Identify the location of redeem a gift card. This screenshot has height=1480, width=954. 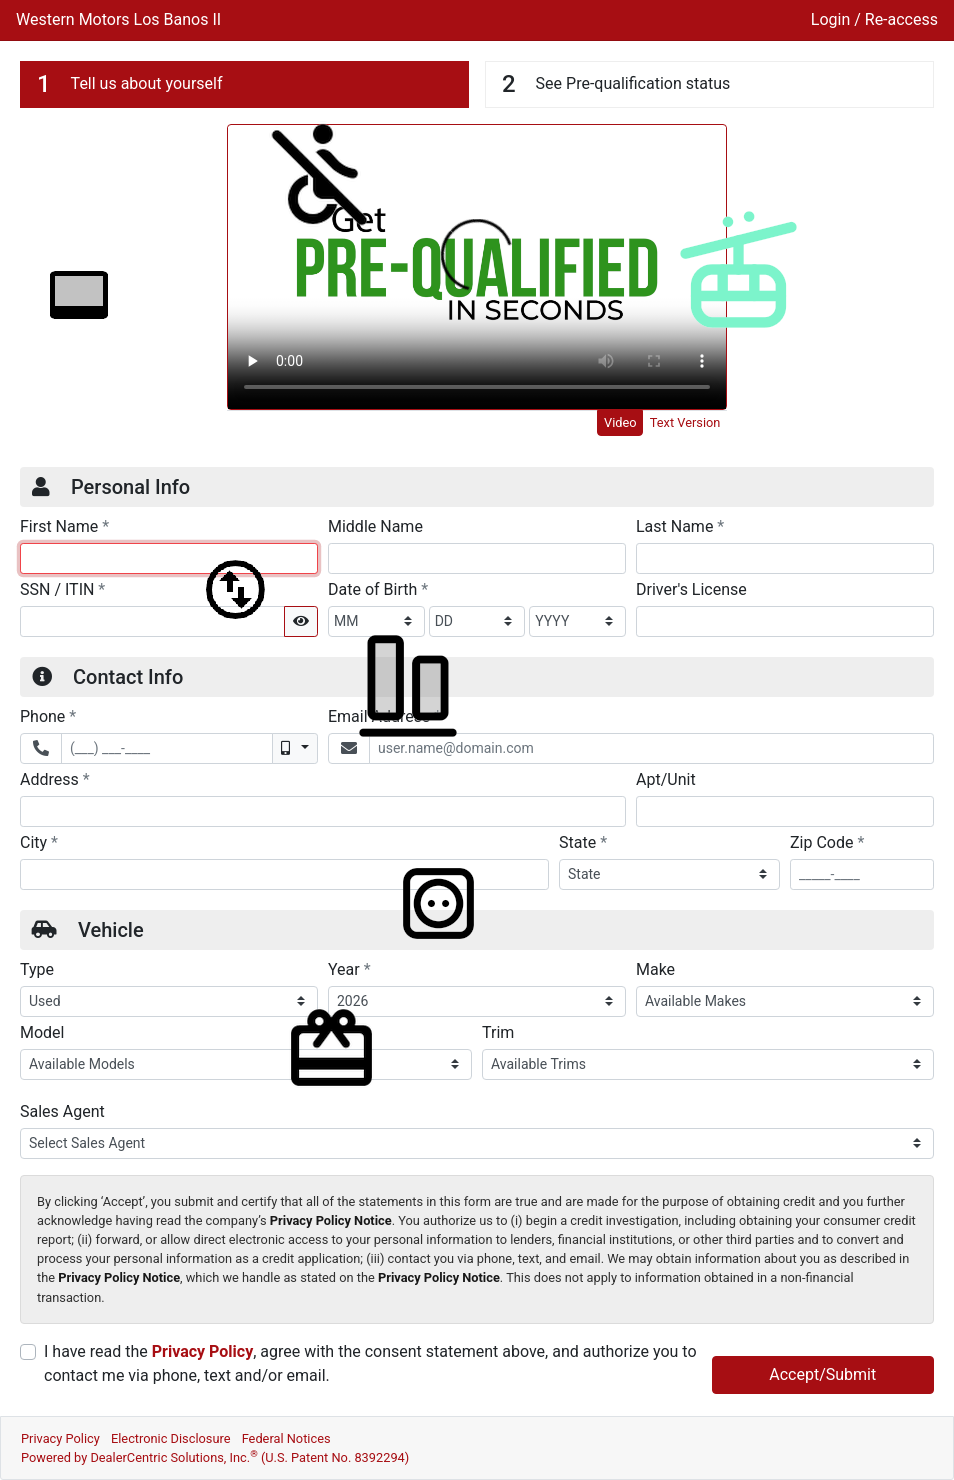
(331, 1049).